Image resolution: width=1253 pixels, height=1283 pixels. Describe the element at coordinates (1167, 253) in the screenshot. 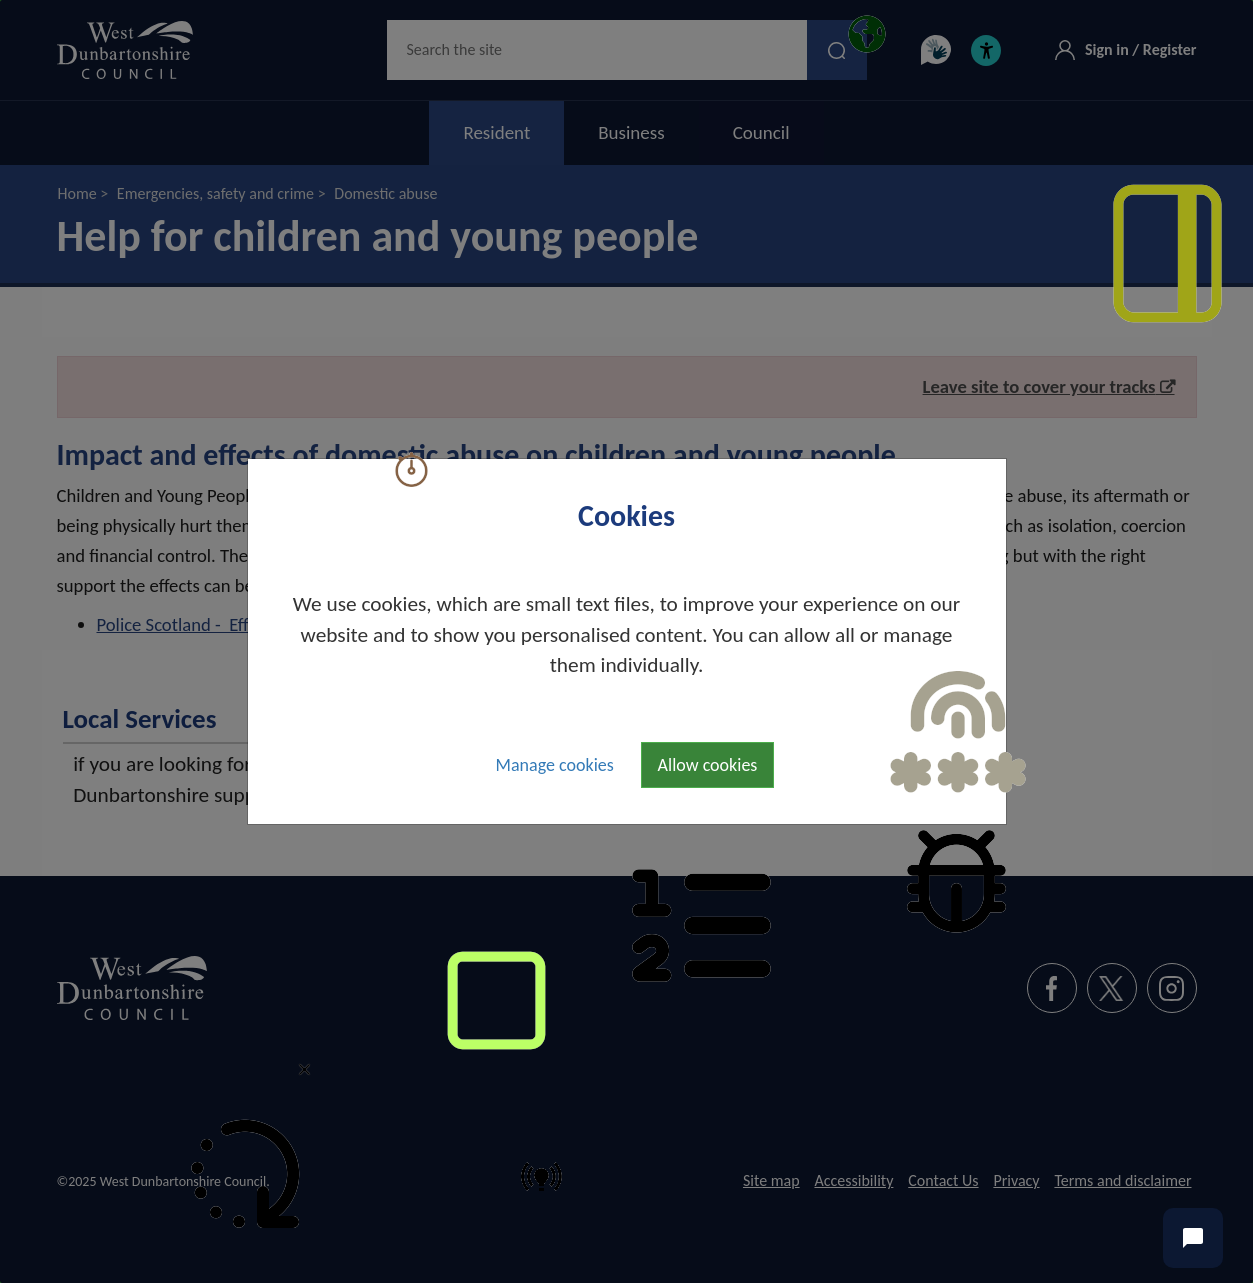

I see `open your journal or diary` at that location.